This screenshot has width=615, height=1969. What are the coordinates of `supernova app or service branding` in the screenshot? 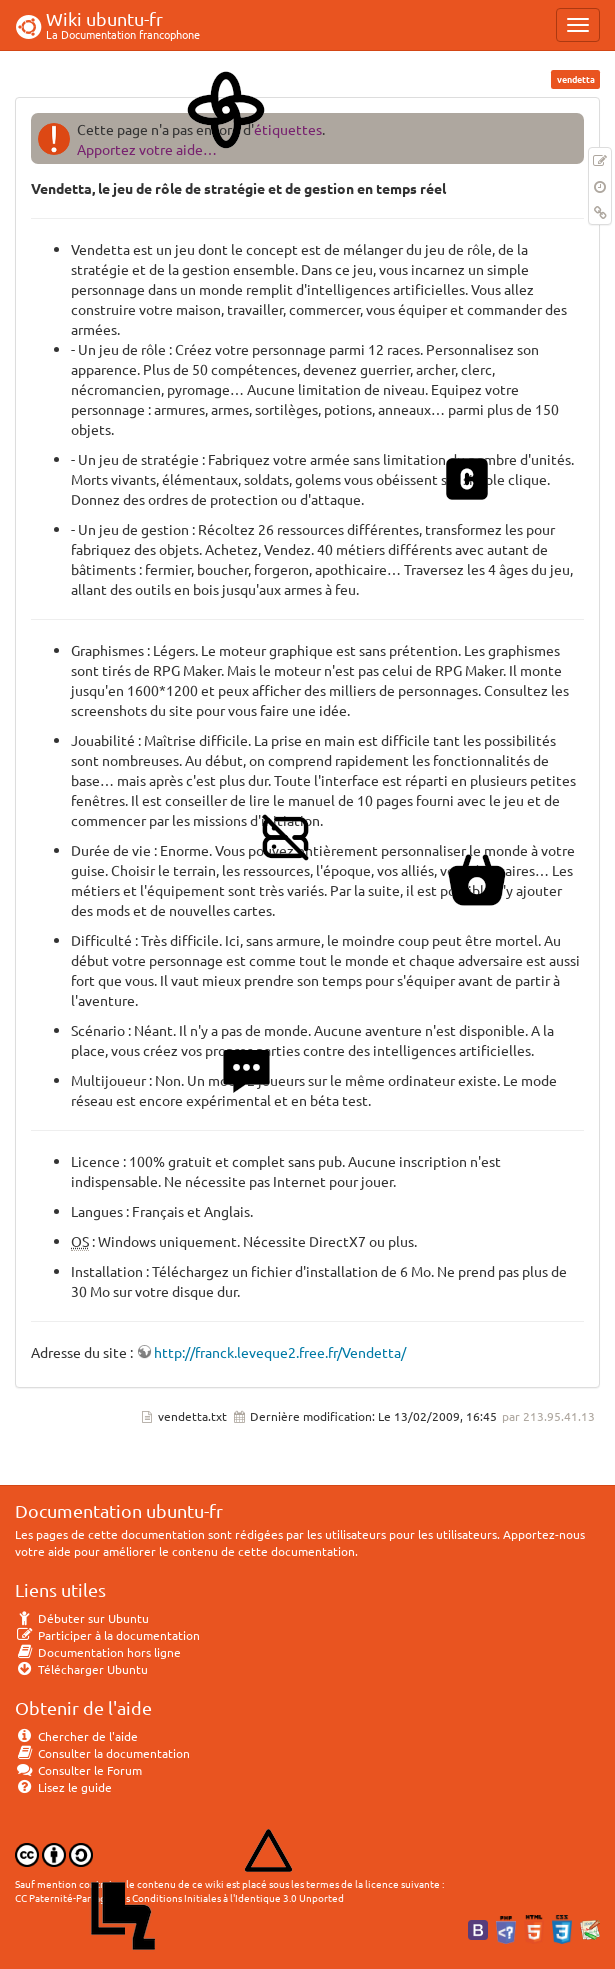 It's located at (226, 110).